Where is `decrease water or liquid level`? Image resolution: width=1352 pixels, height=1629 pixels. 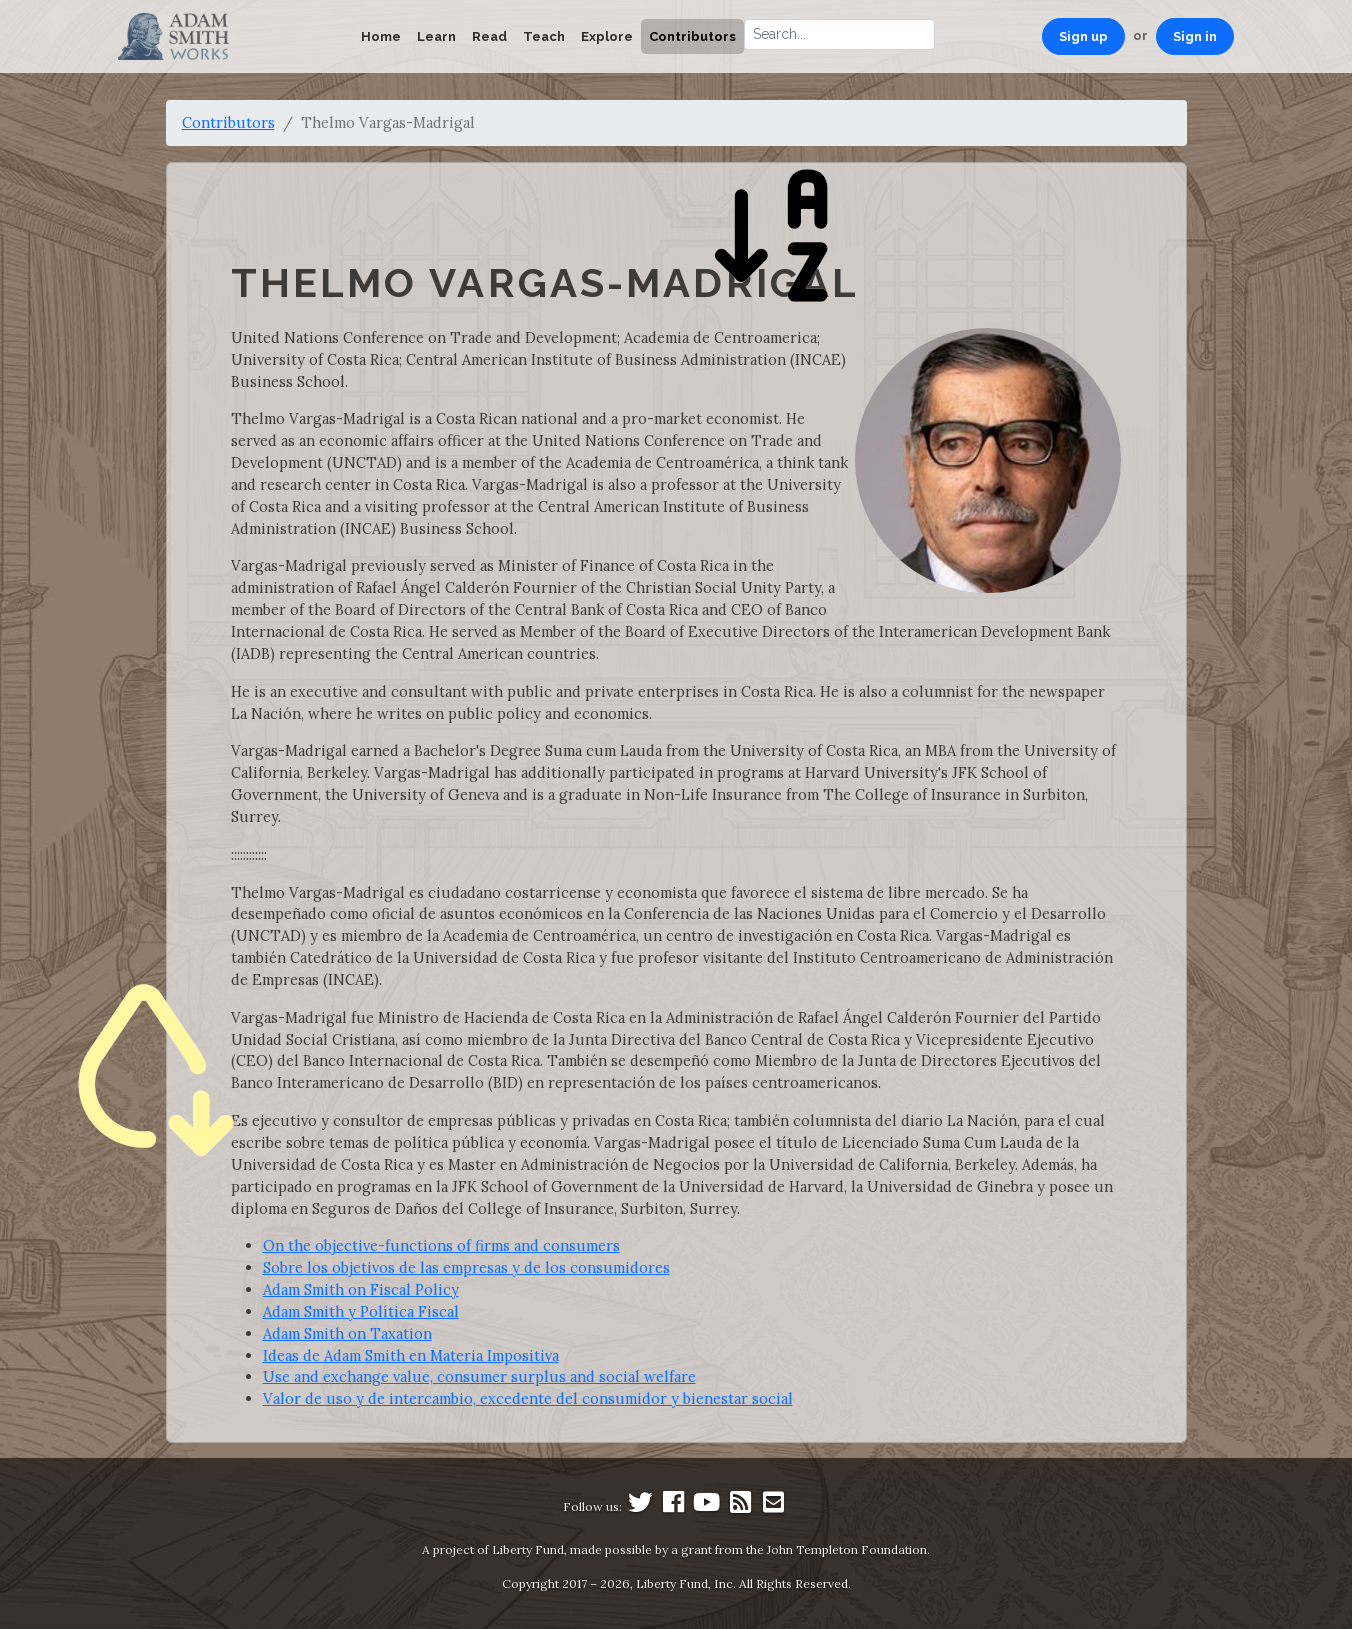
decrease water or liquid level is located at coordinates (144, 1066).